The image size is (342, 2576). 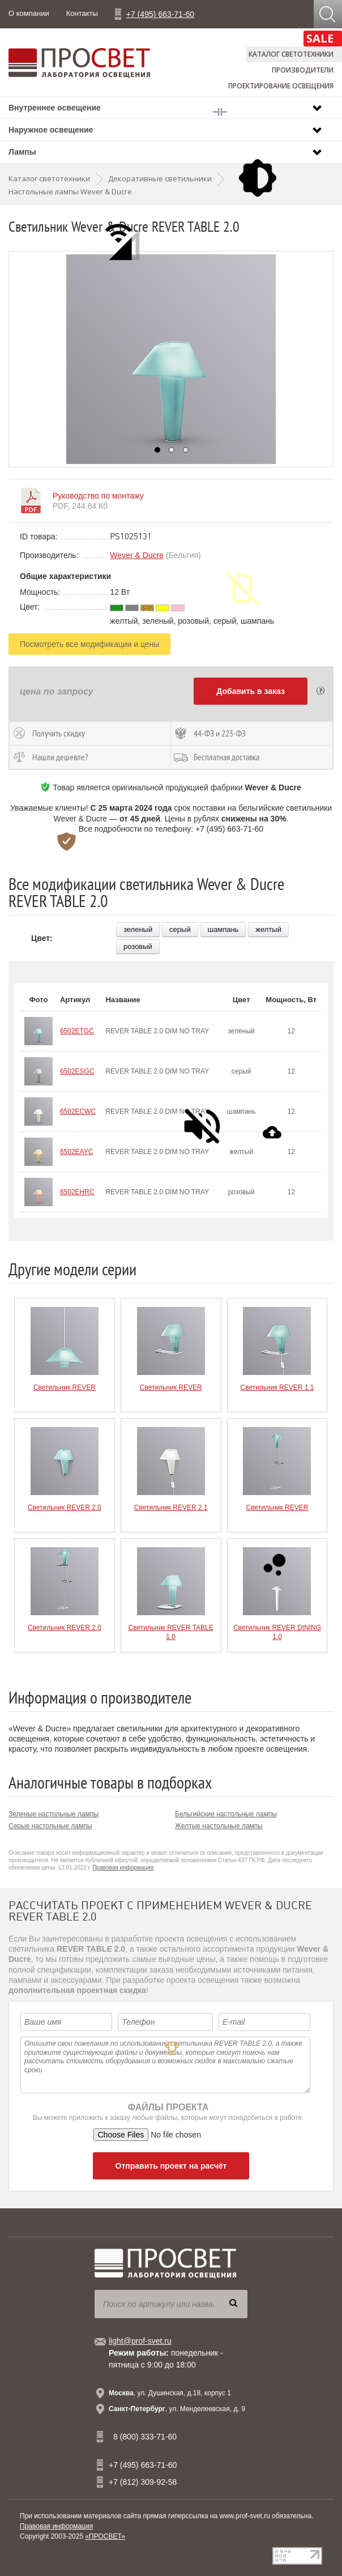 What do you see at coordinates (120, 241) in the screenshot?
I see `indicates wifi connection with cellular backup` at bounding box center [120, 241].